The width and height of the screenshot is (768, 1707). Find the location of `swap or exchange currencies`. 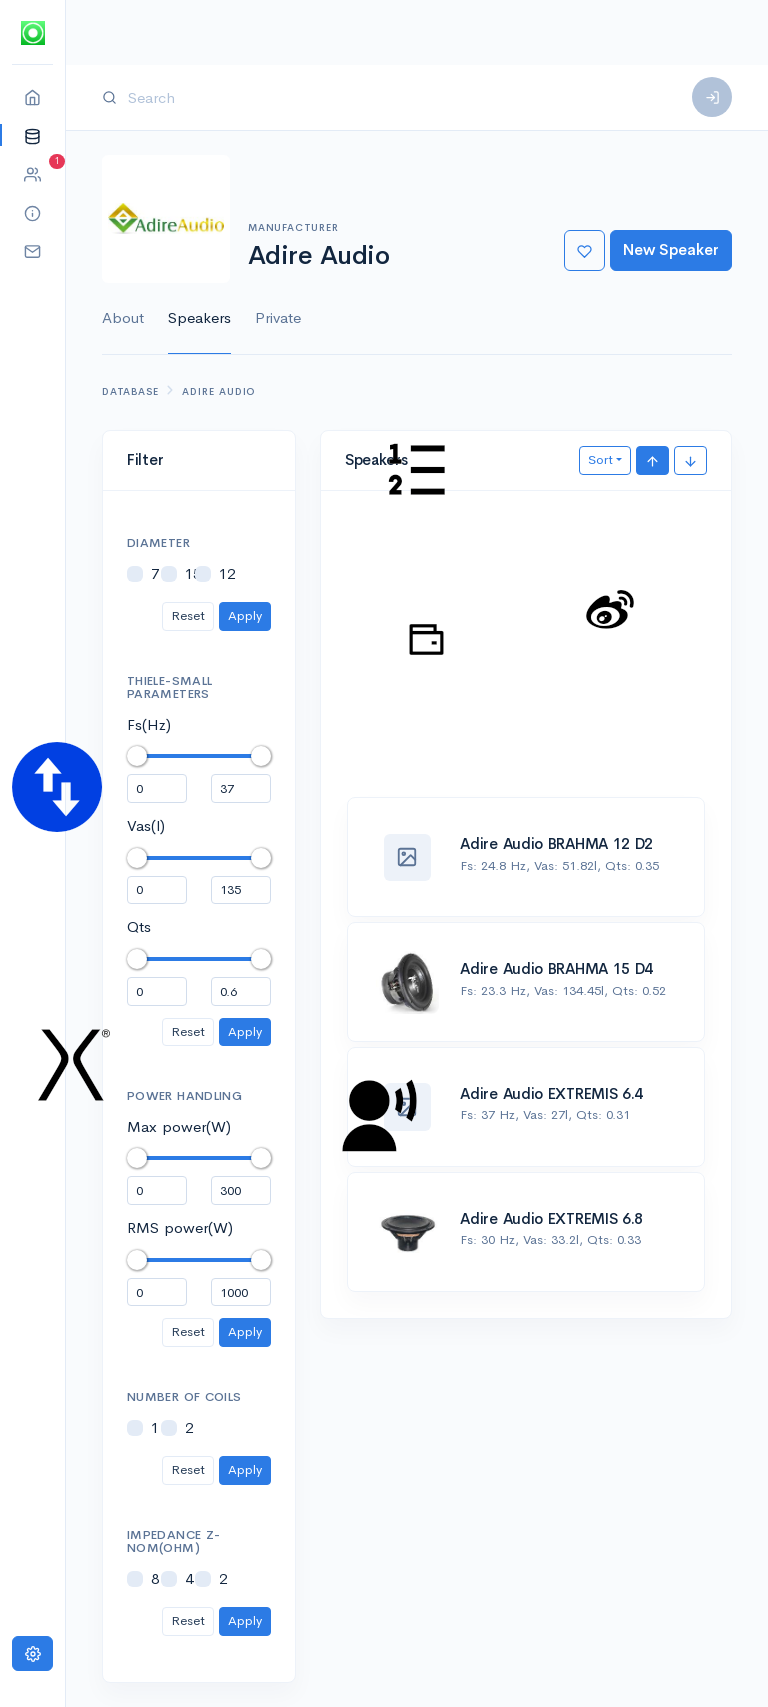

swap or exchange currencies is located at coordinates (57, 787).